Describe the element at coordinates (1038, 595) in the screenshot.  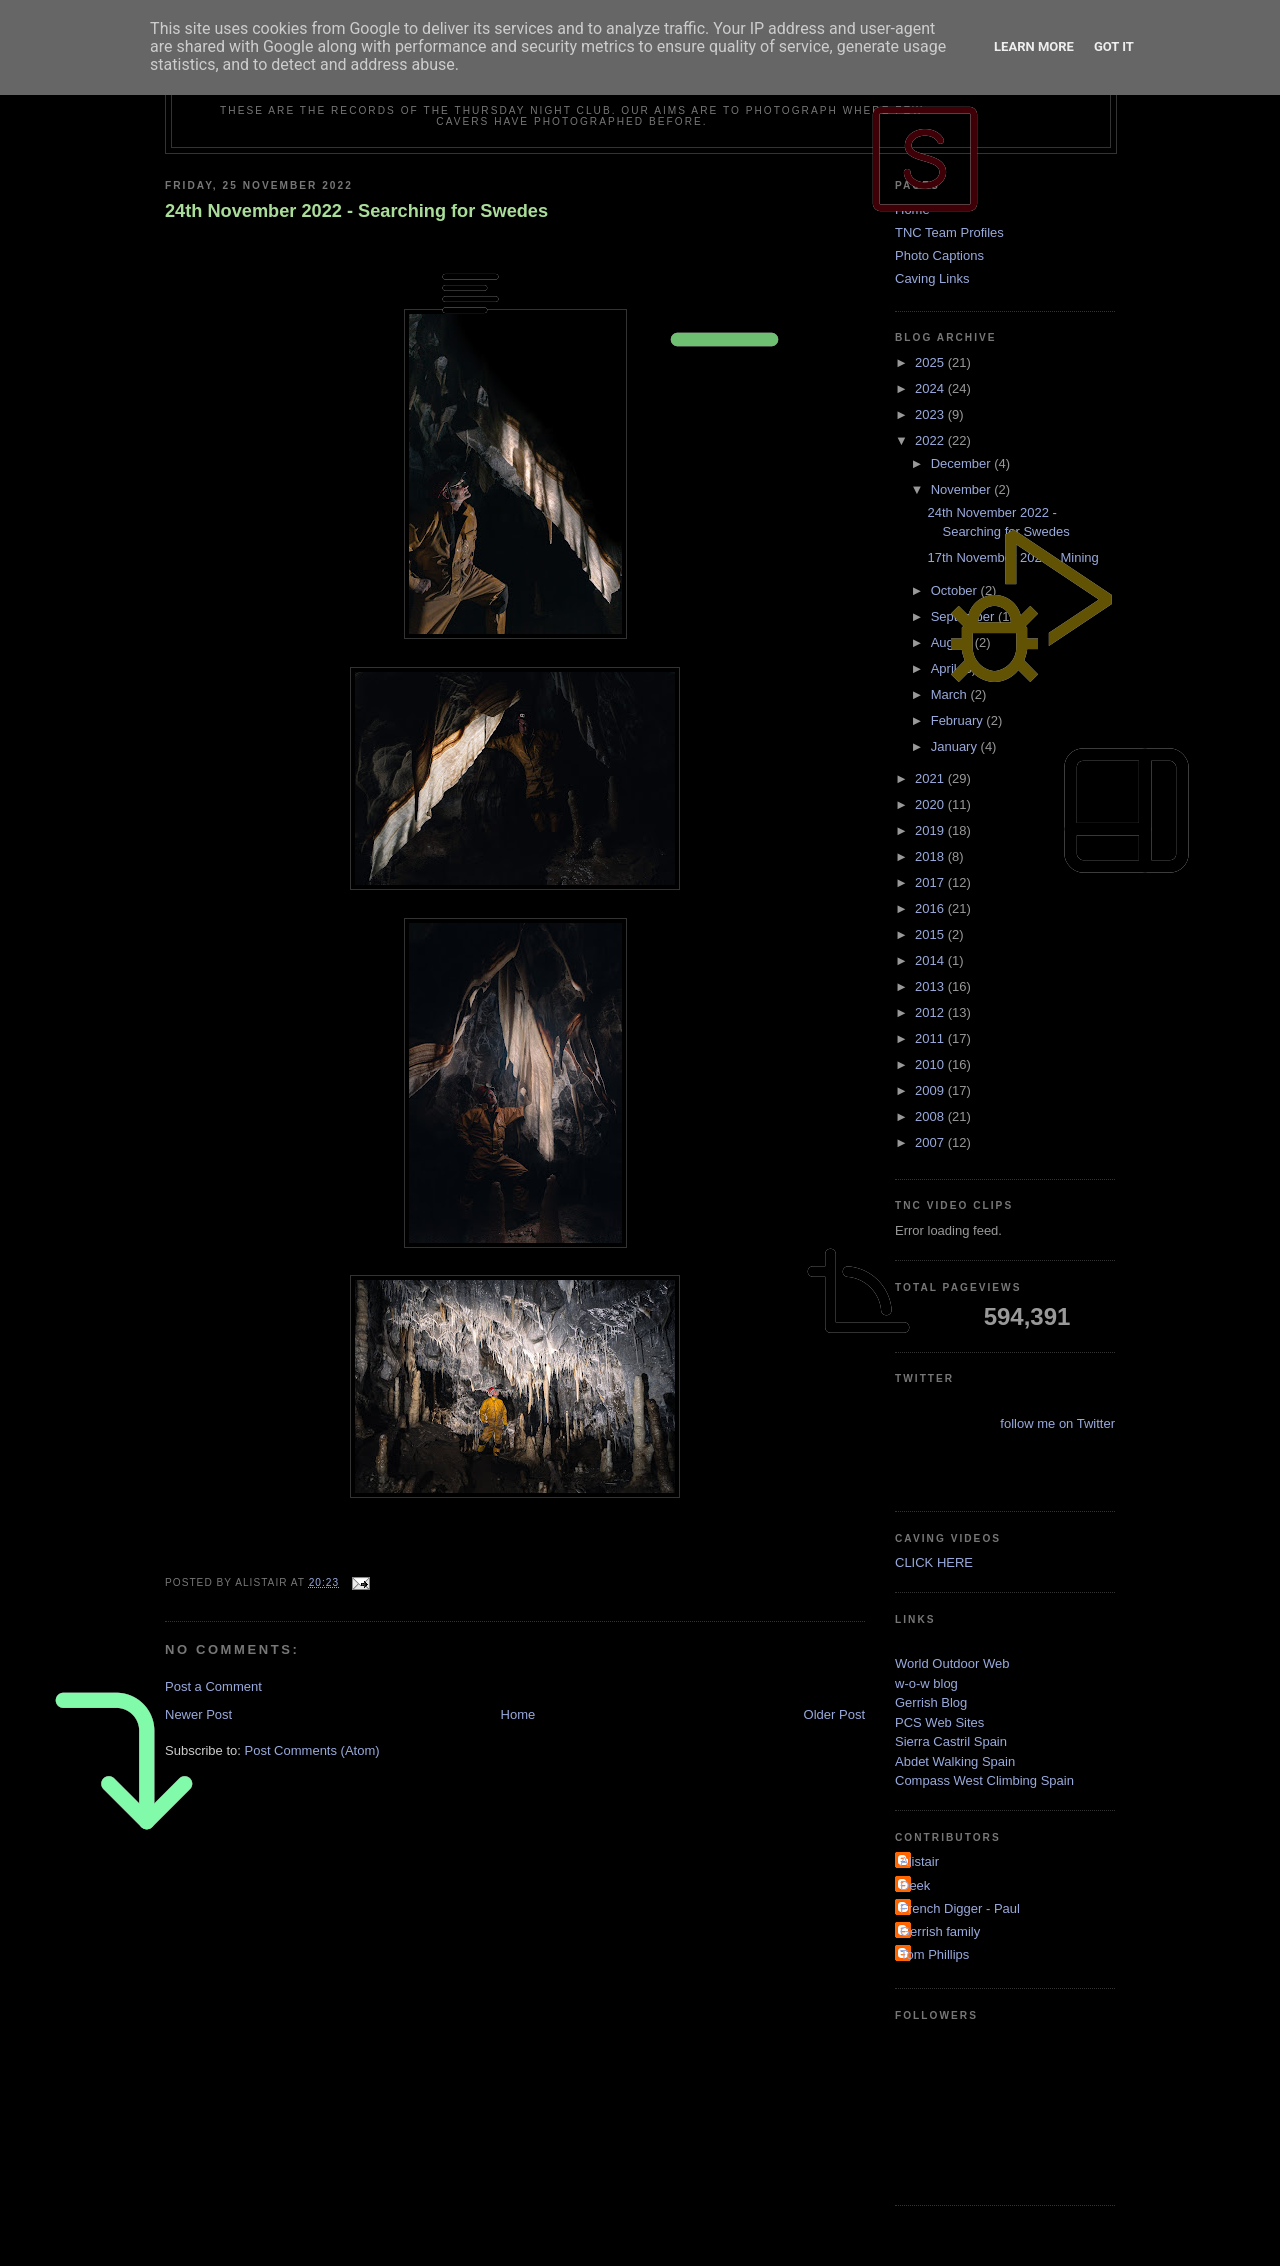
I see `start debugging session` at that location.